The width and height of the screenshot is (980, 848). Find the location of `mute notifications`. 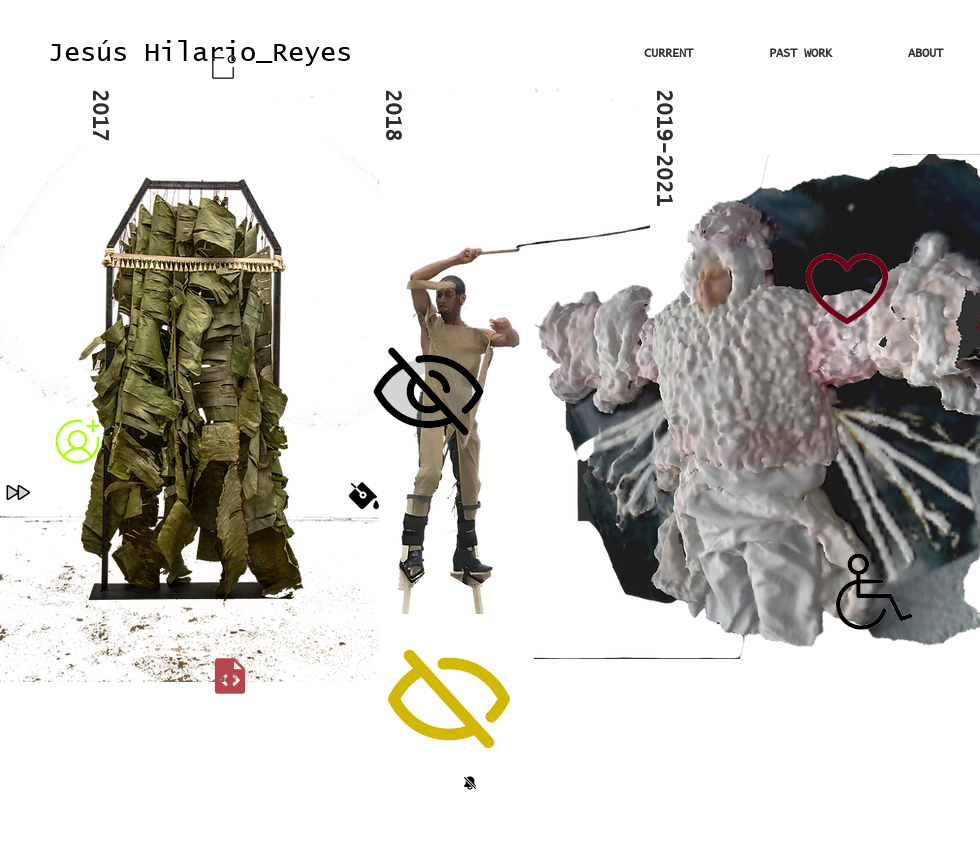

mute notifications is located at coordinates (470, 783).